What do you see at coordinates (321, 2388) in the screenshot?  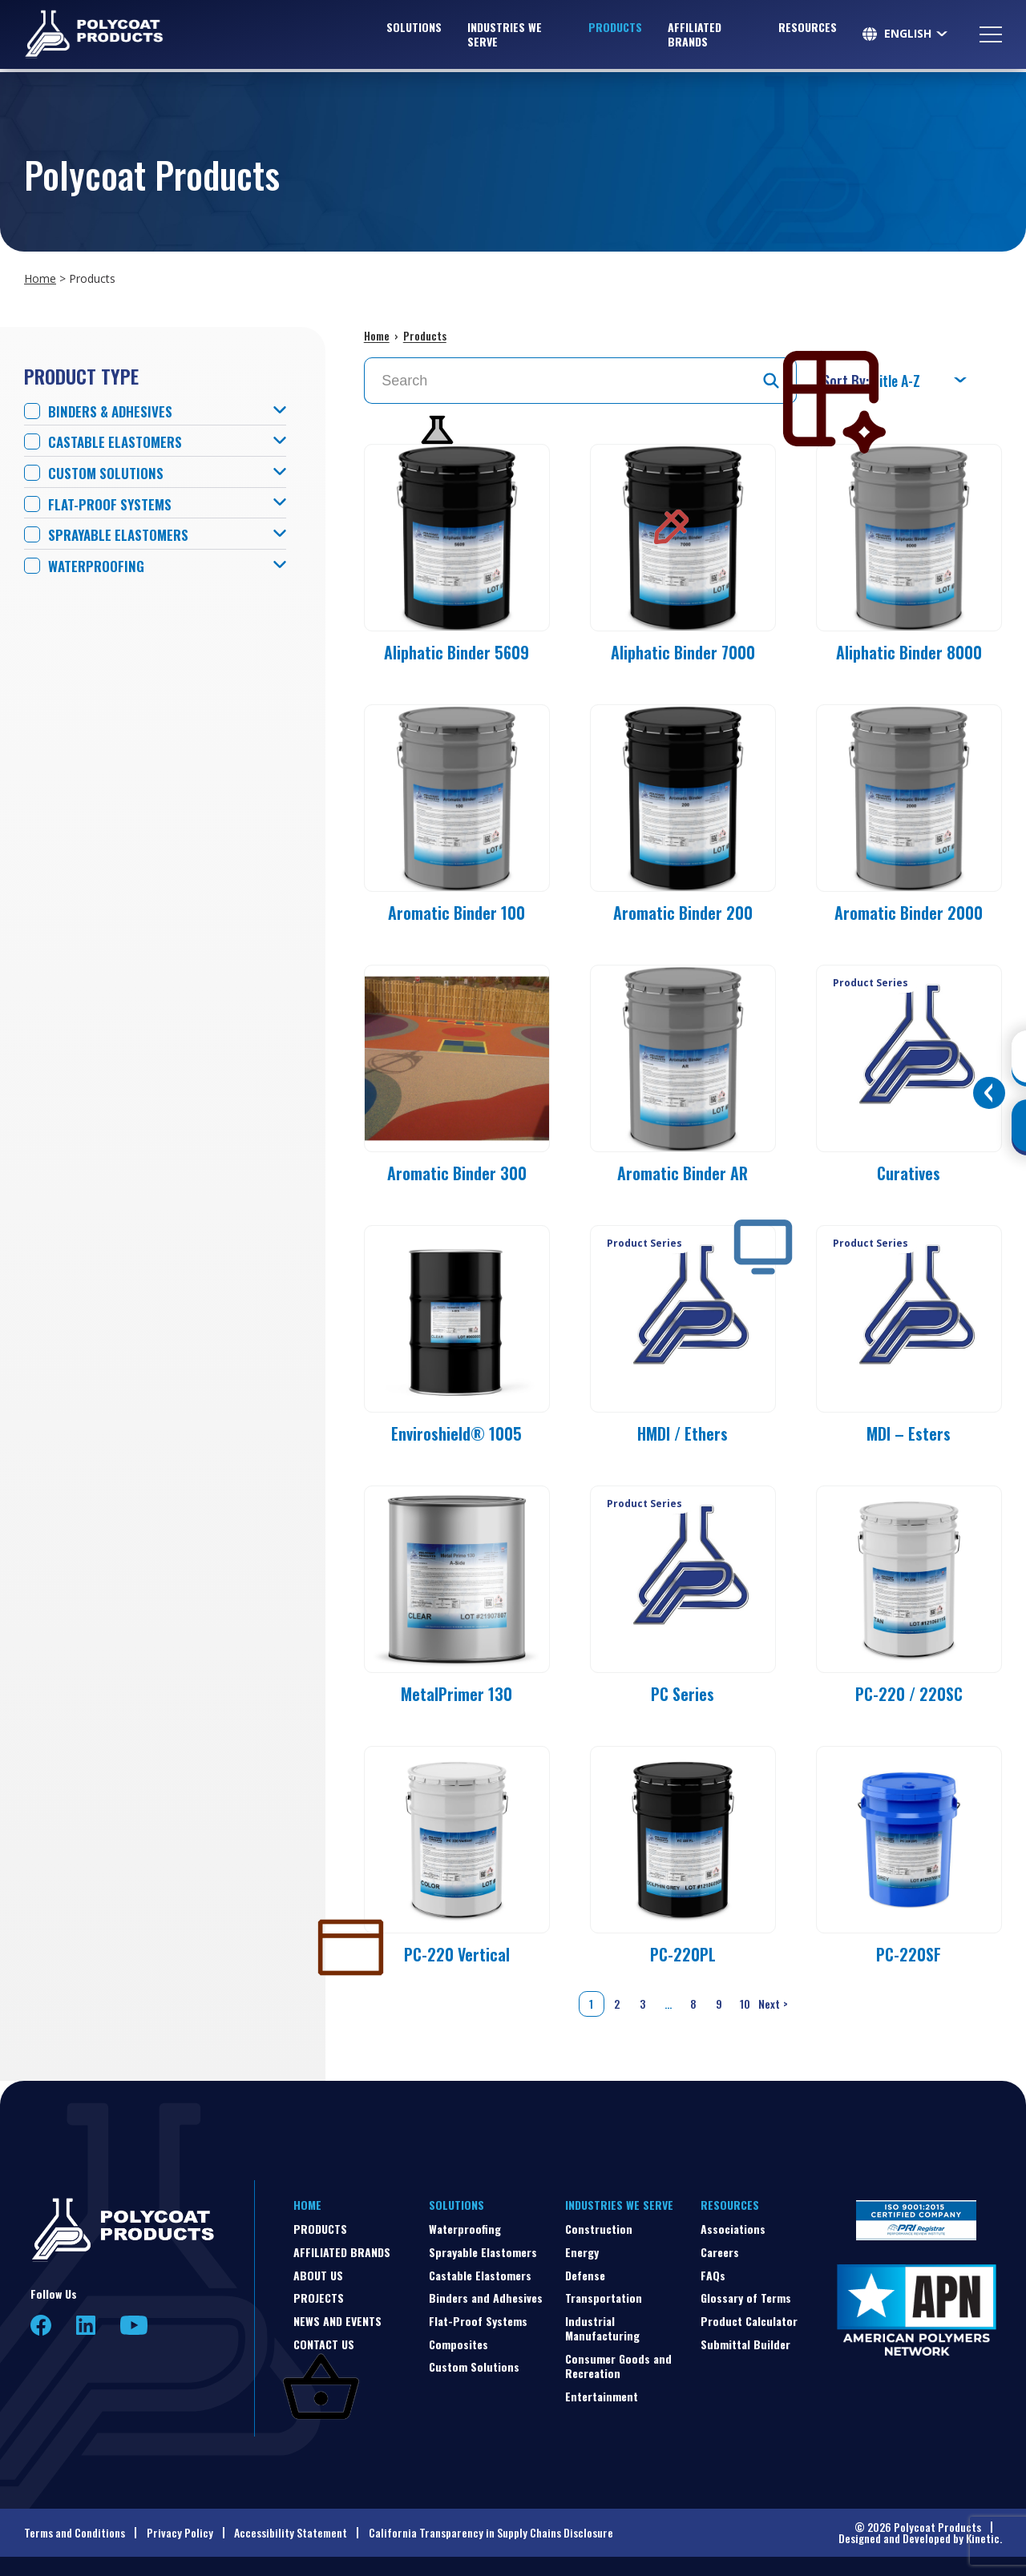 I see `view your shopping basket` at bounding box center [321, 2388].